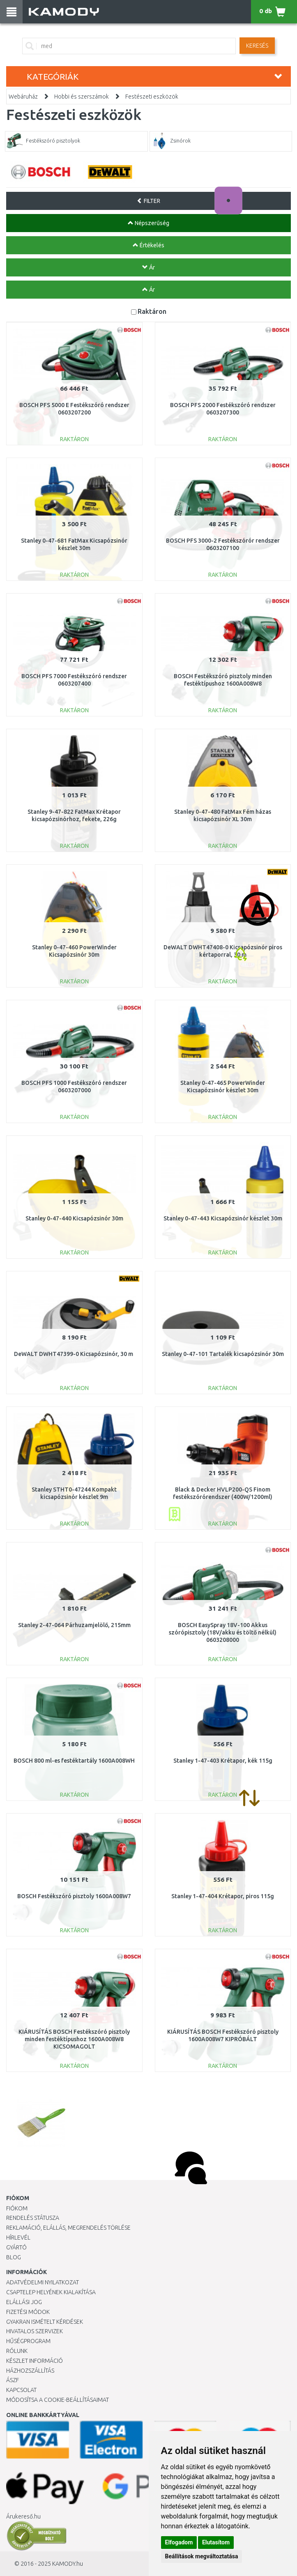  Describe the element at coordinates (175, 1514) in the screenshot. I see `view bitcoin transaction receipt` at that location.